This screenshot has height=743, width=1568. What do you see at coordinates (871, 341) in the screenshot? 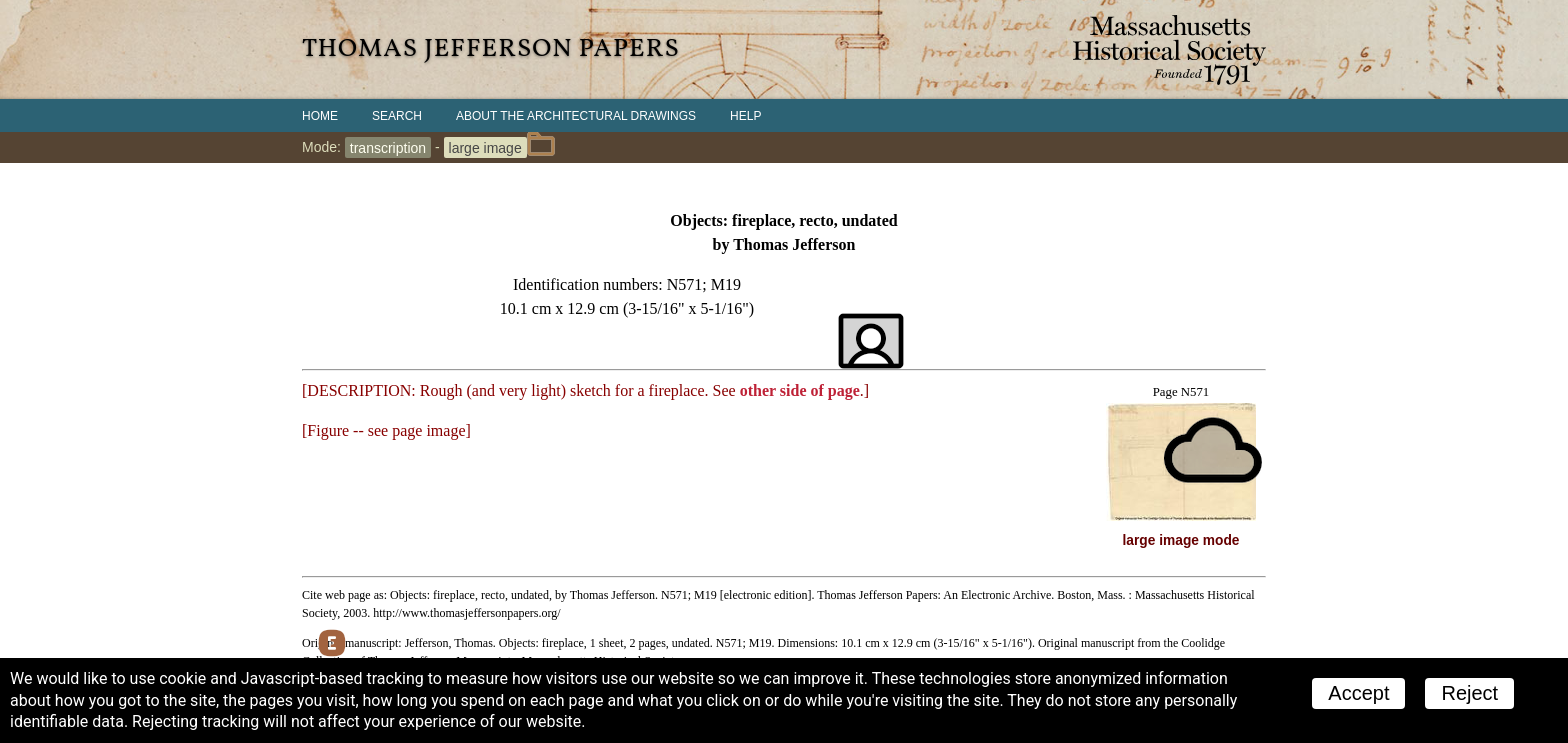
I see `view user profile card` at bounding box center [871, 341].